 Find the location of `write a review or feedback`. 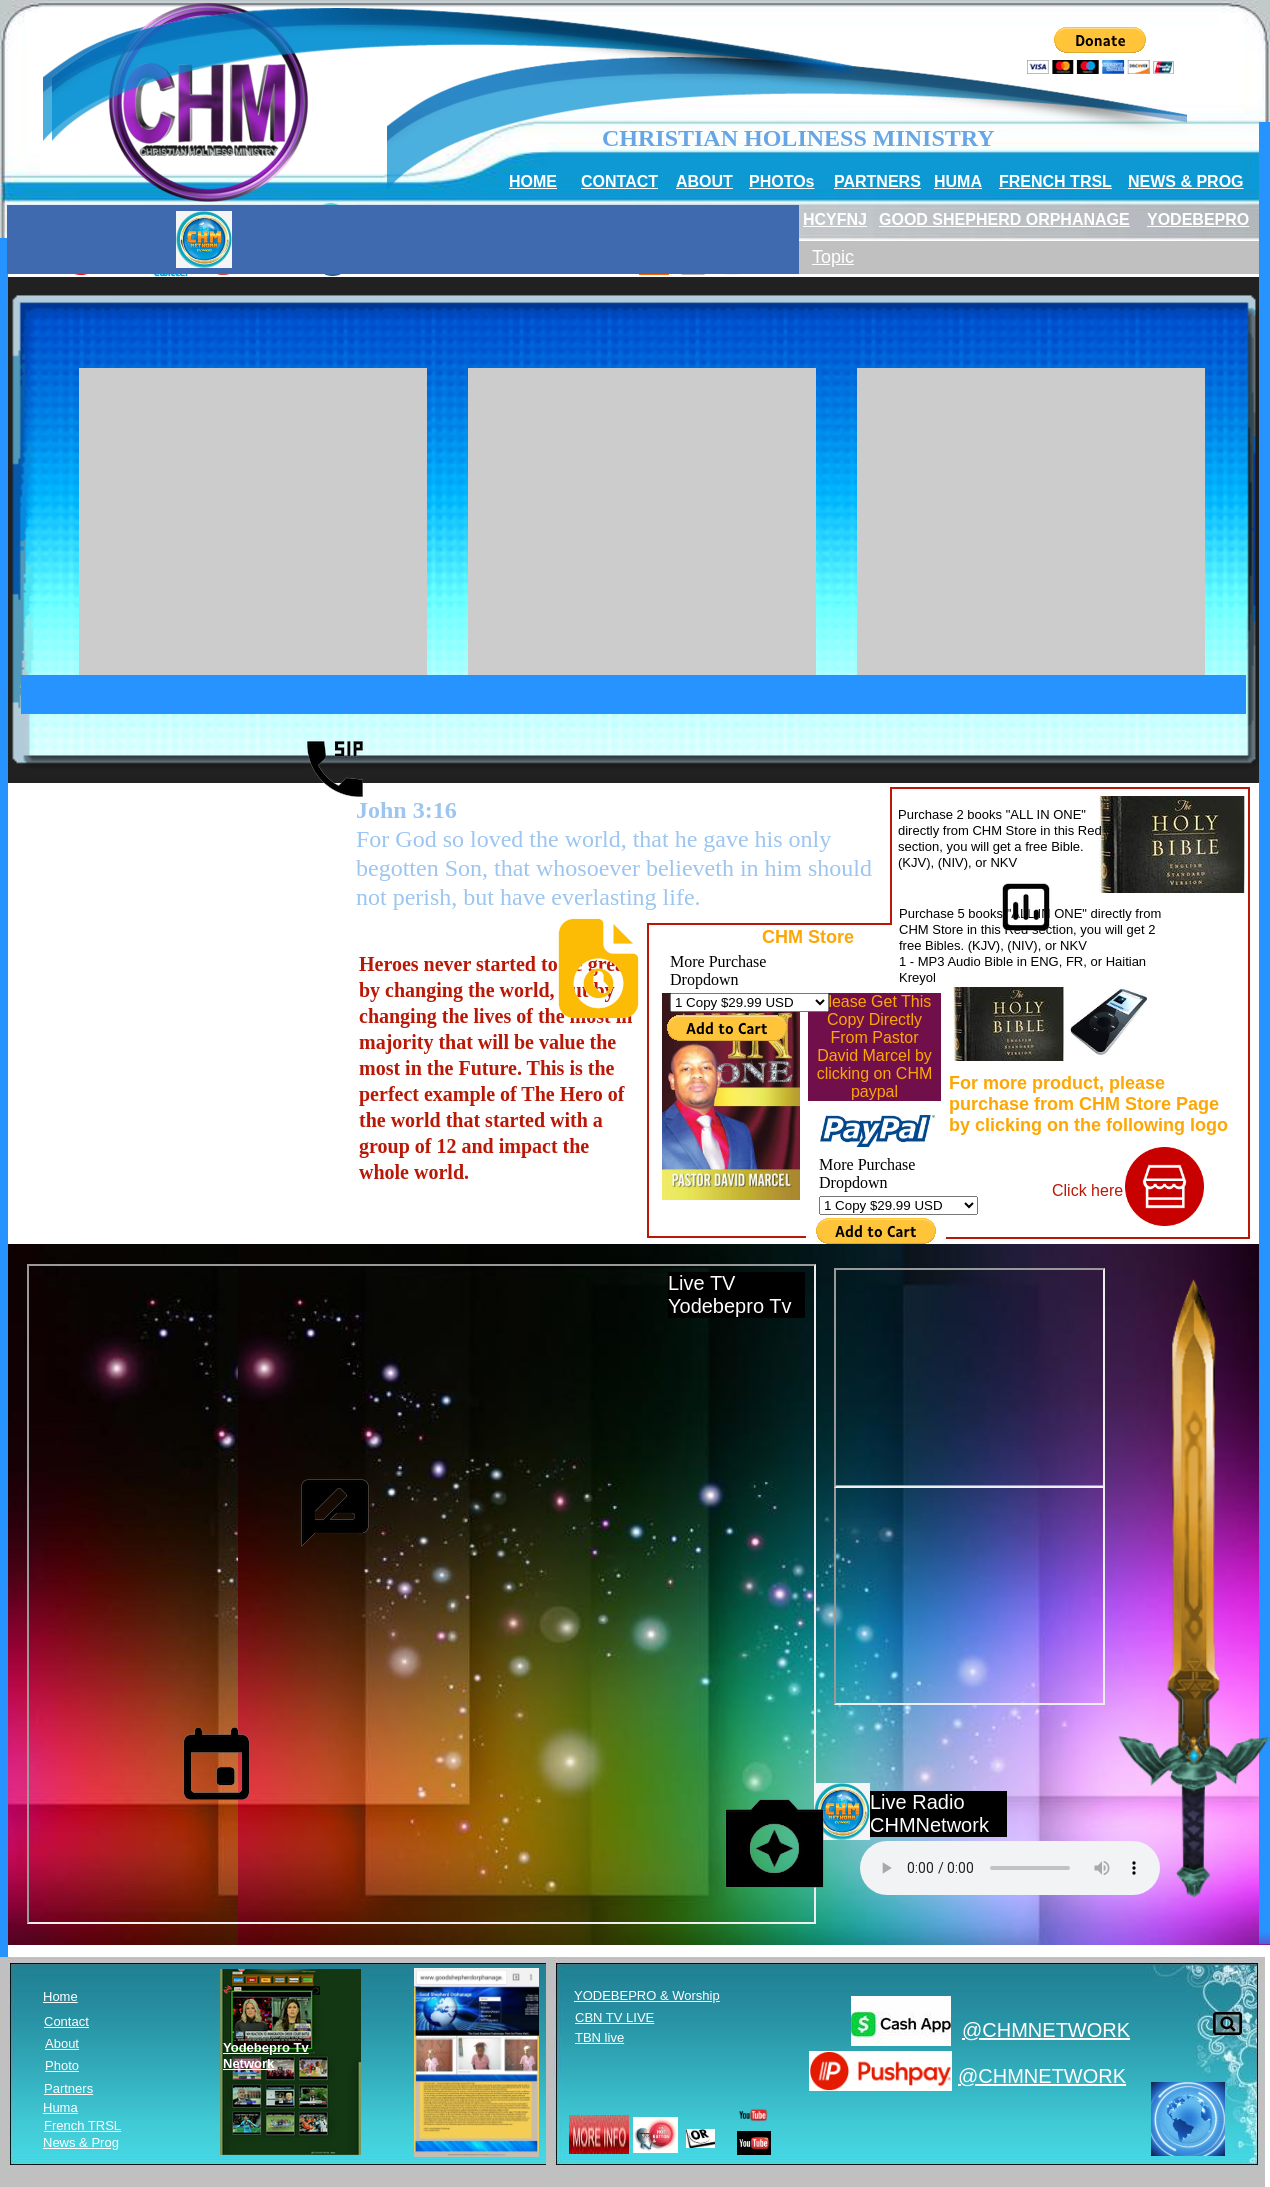

write a review or feedback is located at coordinates (335, 1513).